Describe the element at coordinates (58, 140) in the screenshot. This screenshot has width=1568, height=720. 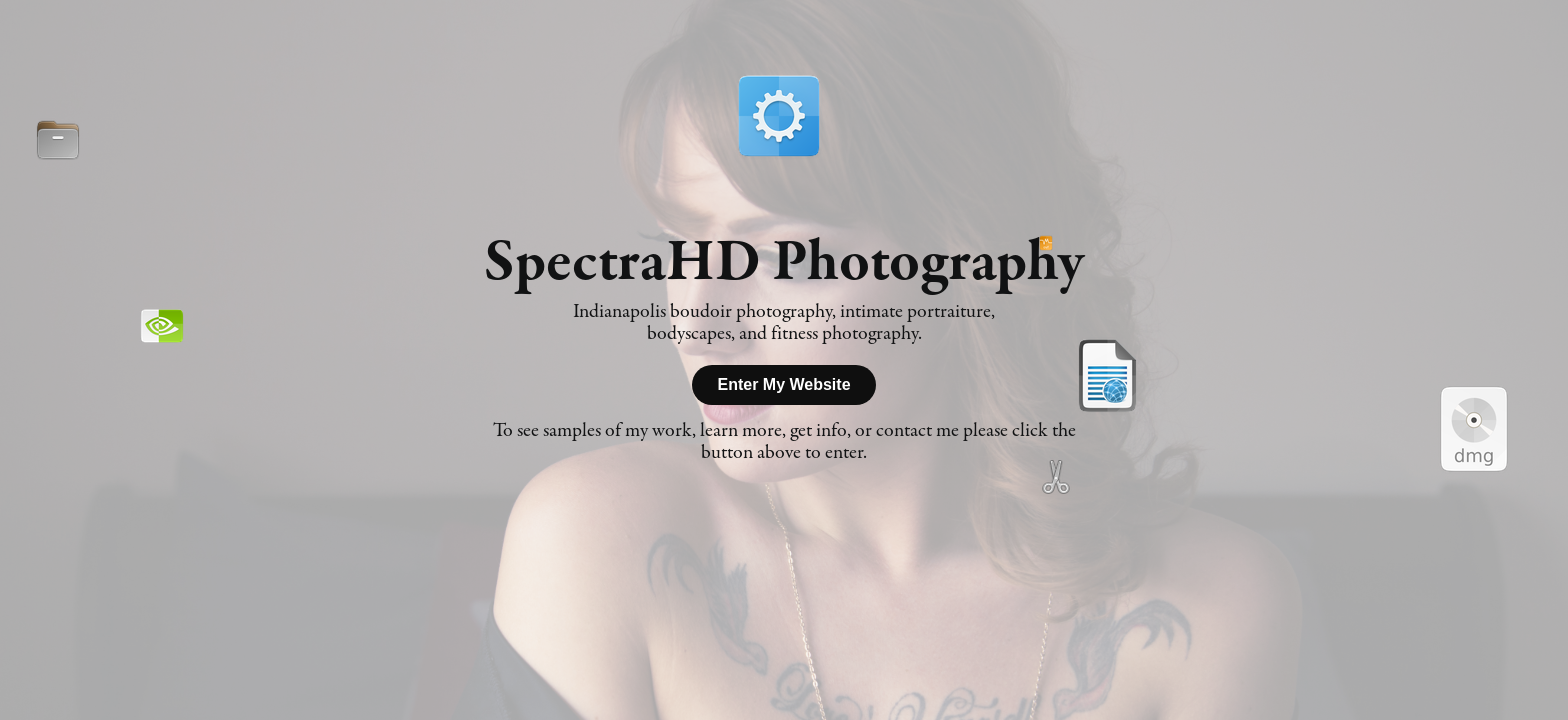
I see `open the file manager application` at that location.